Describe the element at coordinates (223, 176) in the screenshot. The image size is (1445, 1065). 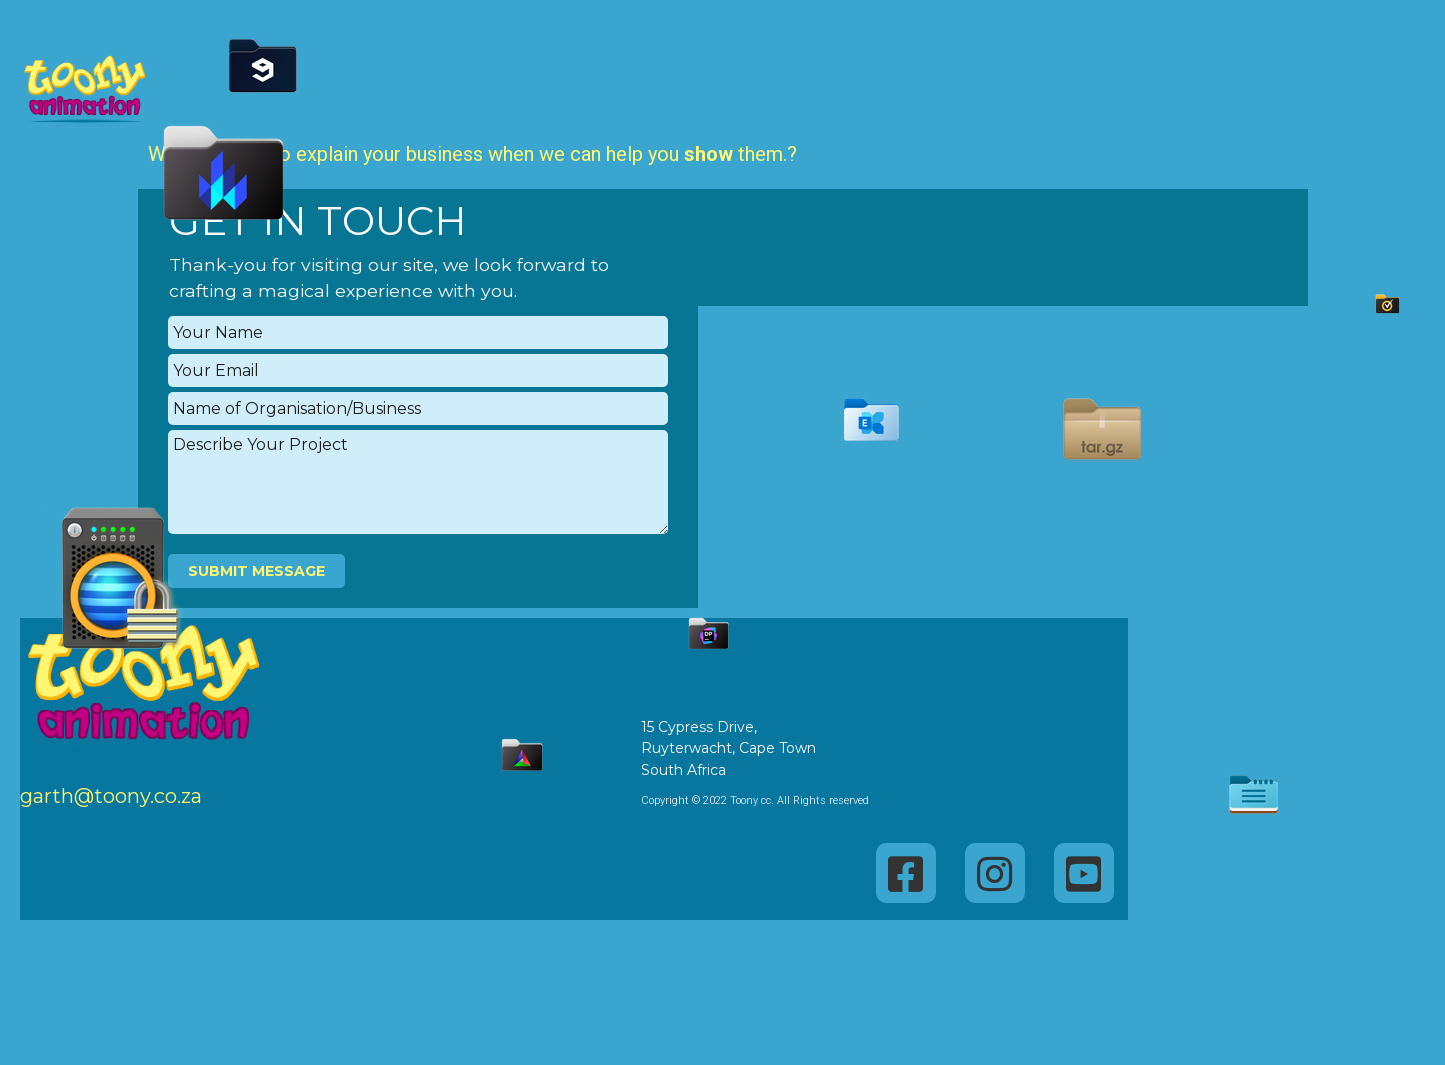
I see `folder containing lit framework or library files` at that location.